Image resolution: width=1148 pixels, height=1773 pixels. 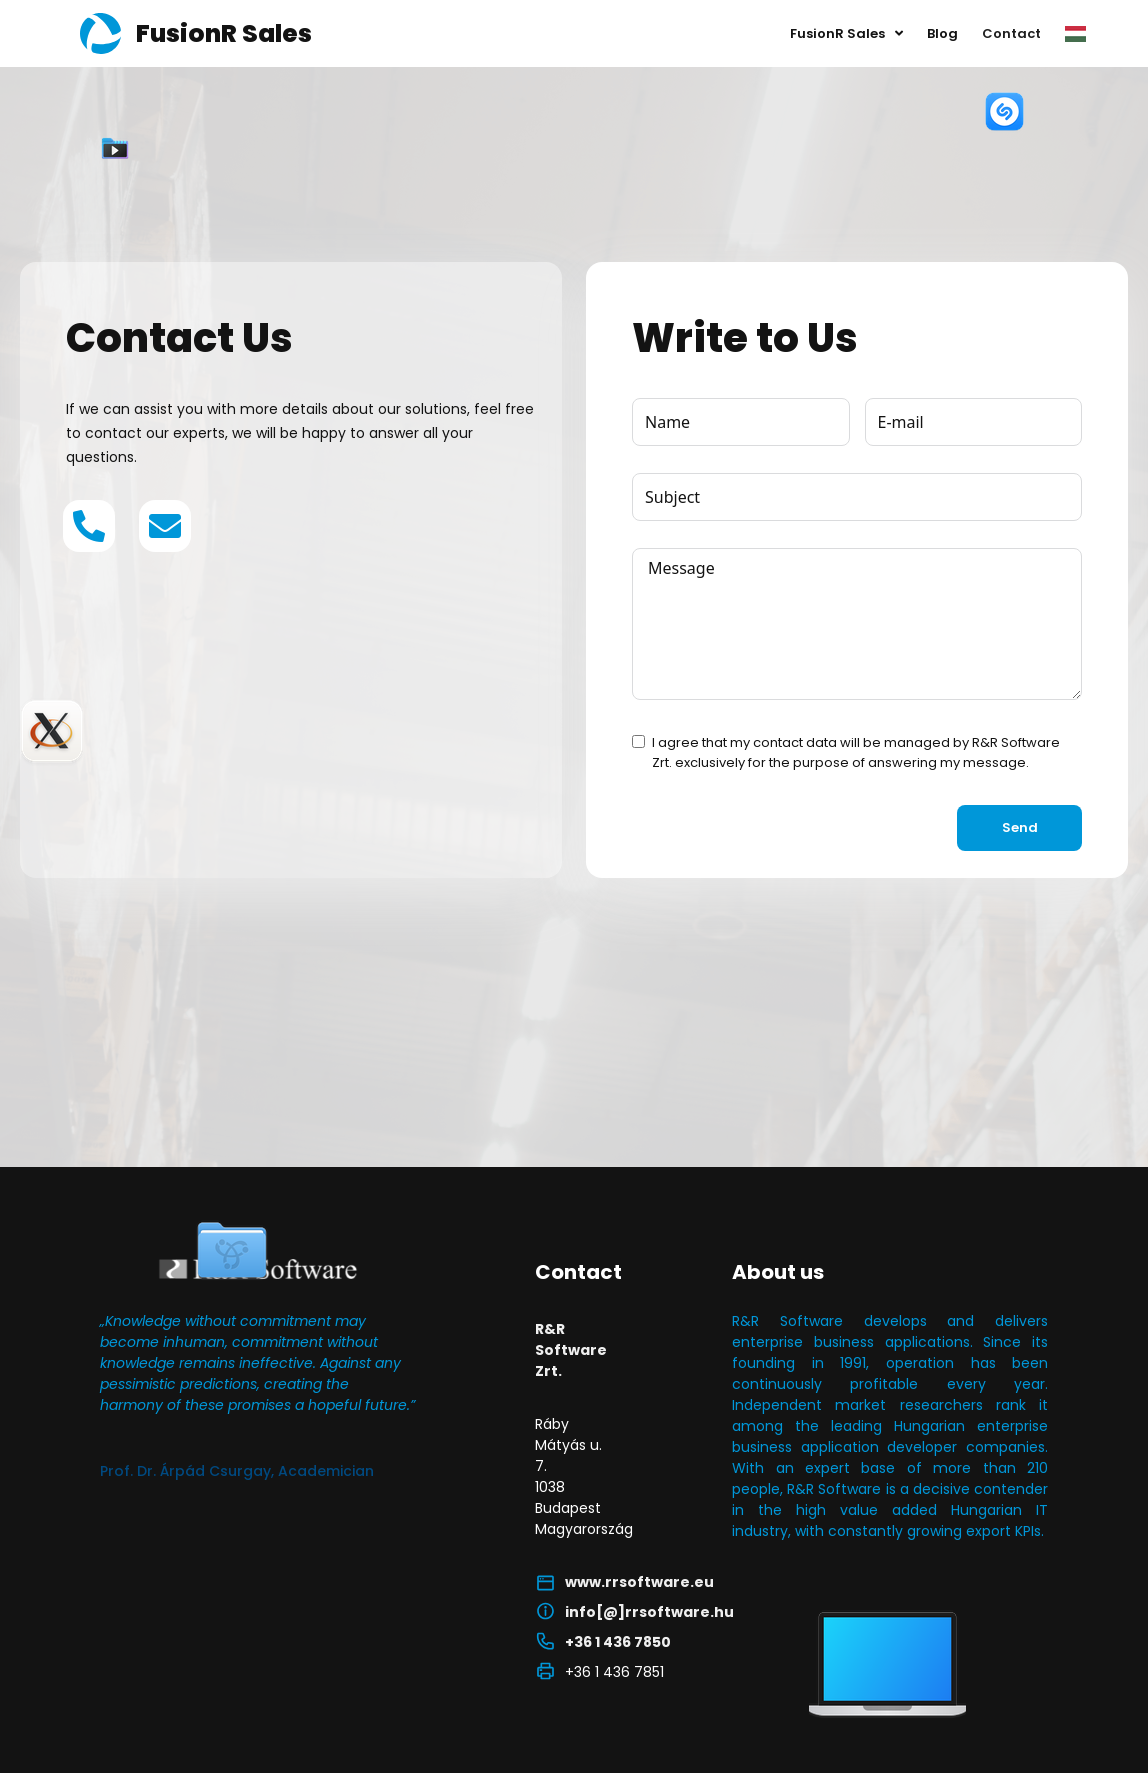 I want to click on launch xorg display server application, so click(x=52, y=731).